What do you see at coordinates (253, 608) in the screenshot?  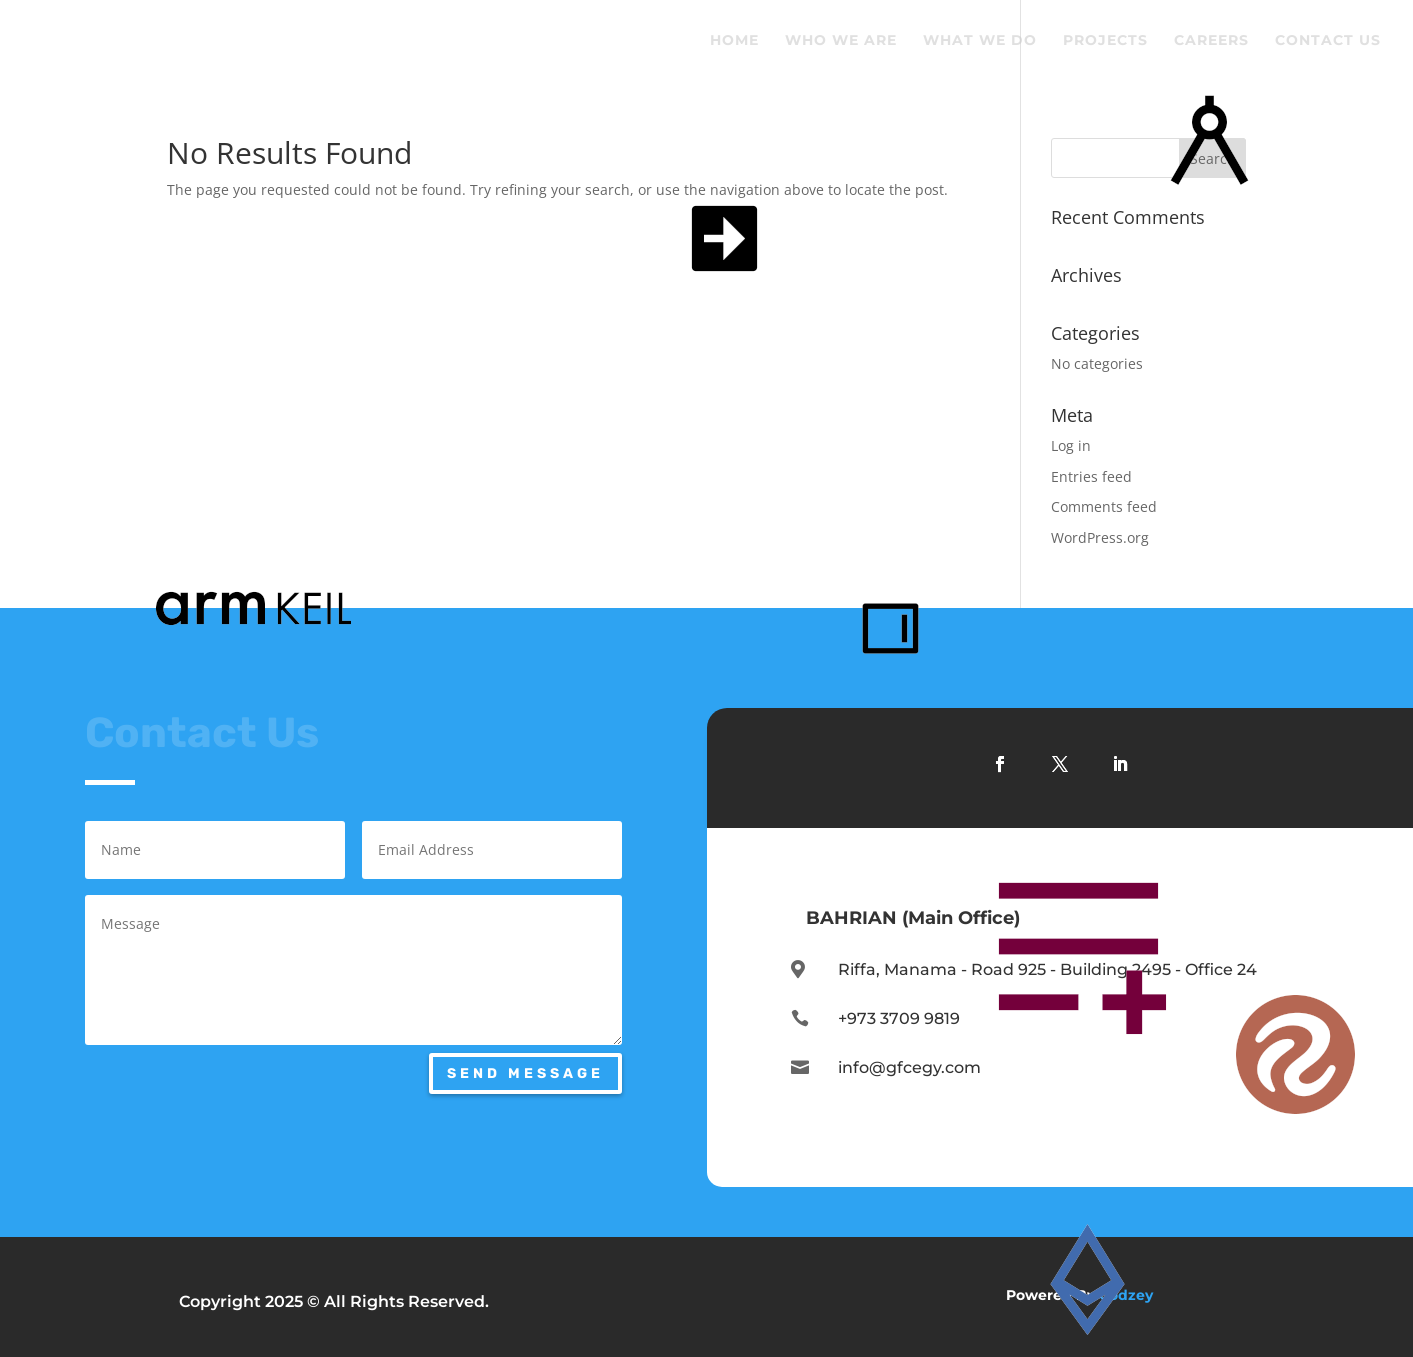 I see `arm keil brand logo` at bounding box center [253, 608].